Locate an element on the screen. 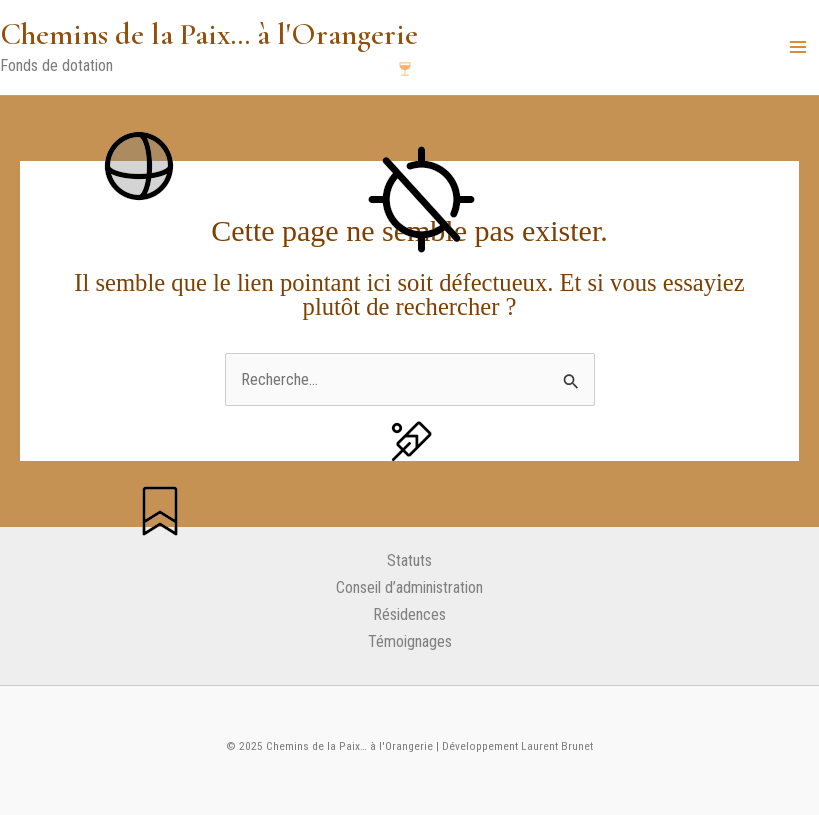 This screenshot has width=819, height=815. save item to bookmarks is located at coordinates (160, 510).